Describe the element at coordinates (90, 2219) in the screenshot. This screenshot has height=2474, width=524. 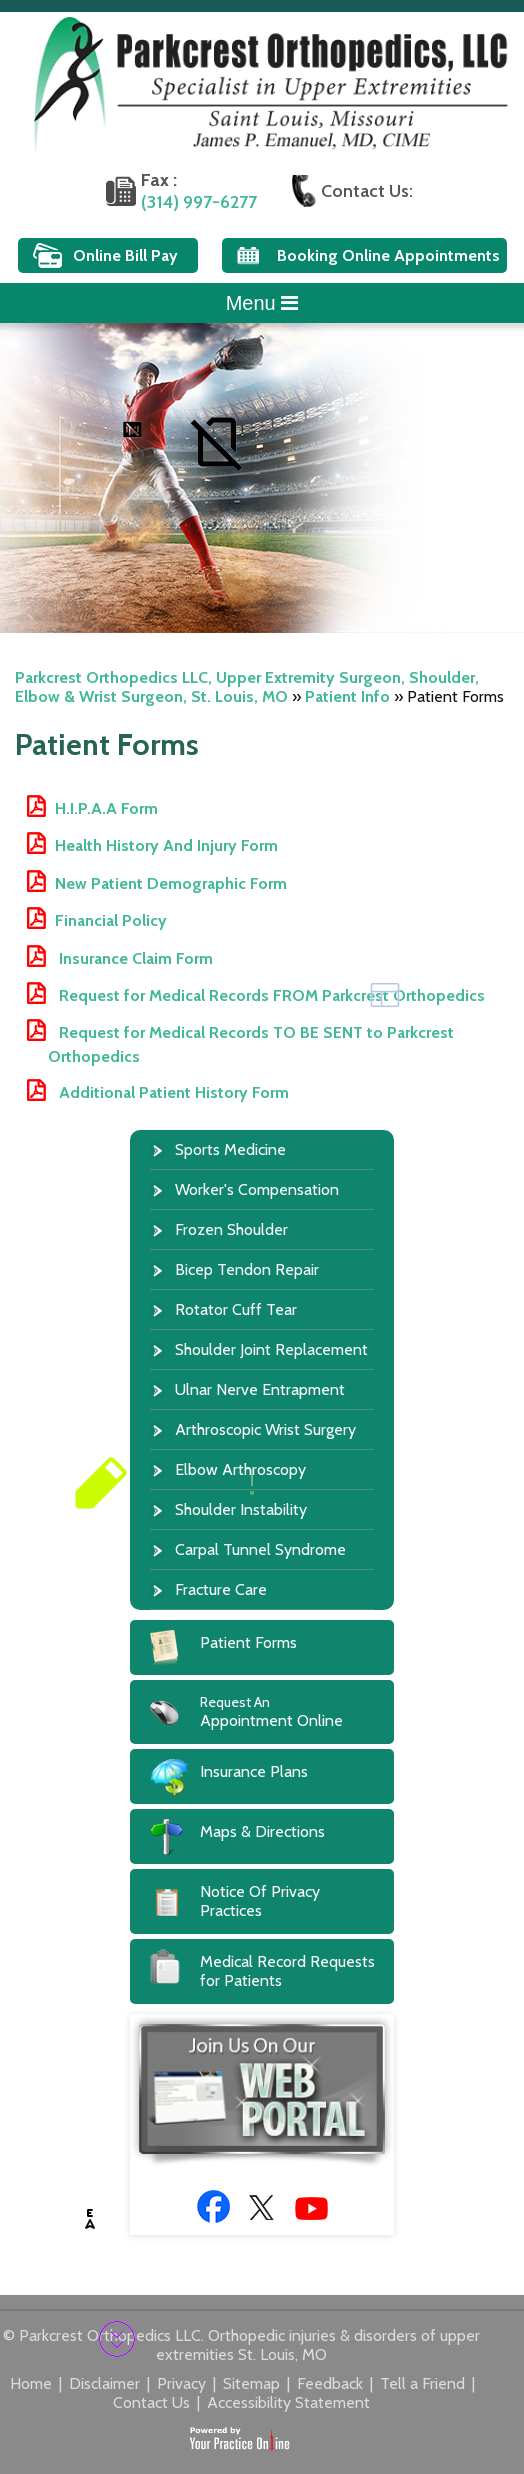
I see `navigate east direction` at that location.